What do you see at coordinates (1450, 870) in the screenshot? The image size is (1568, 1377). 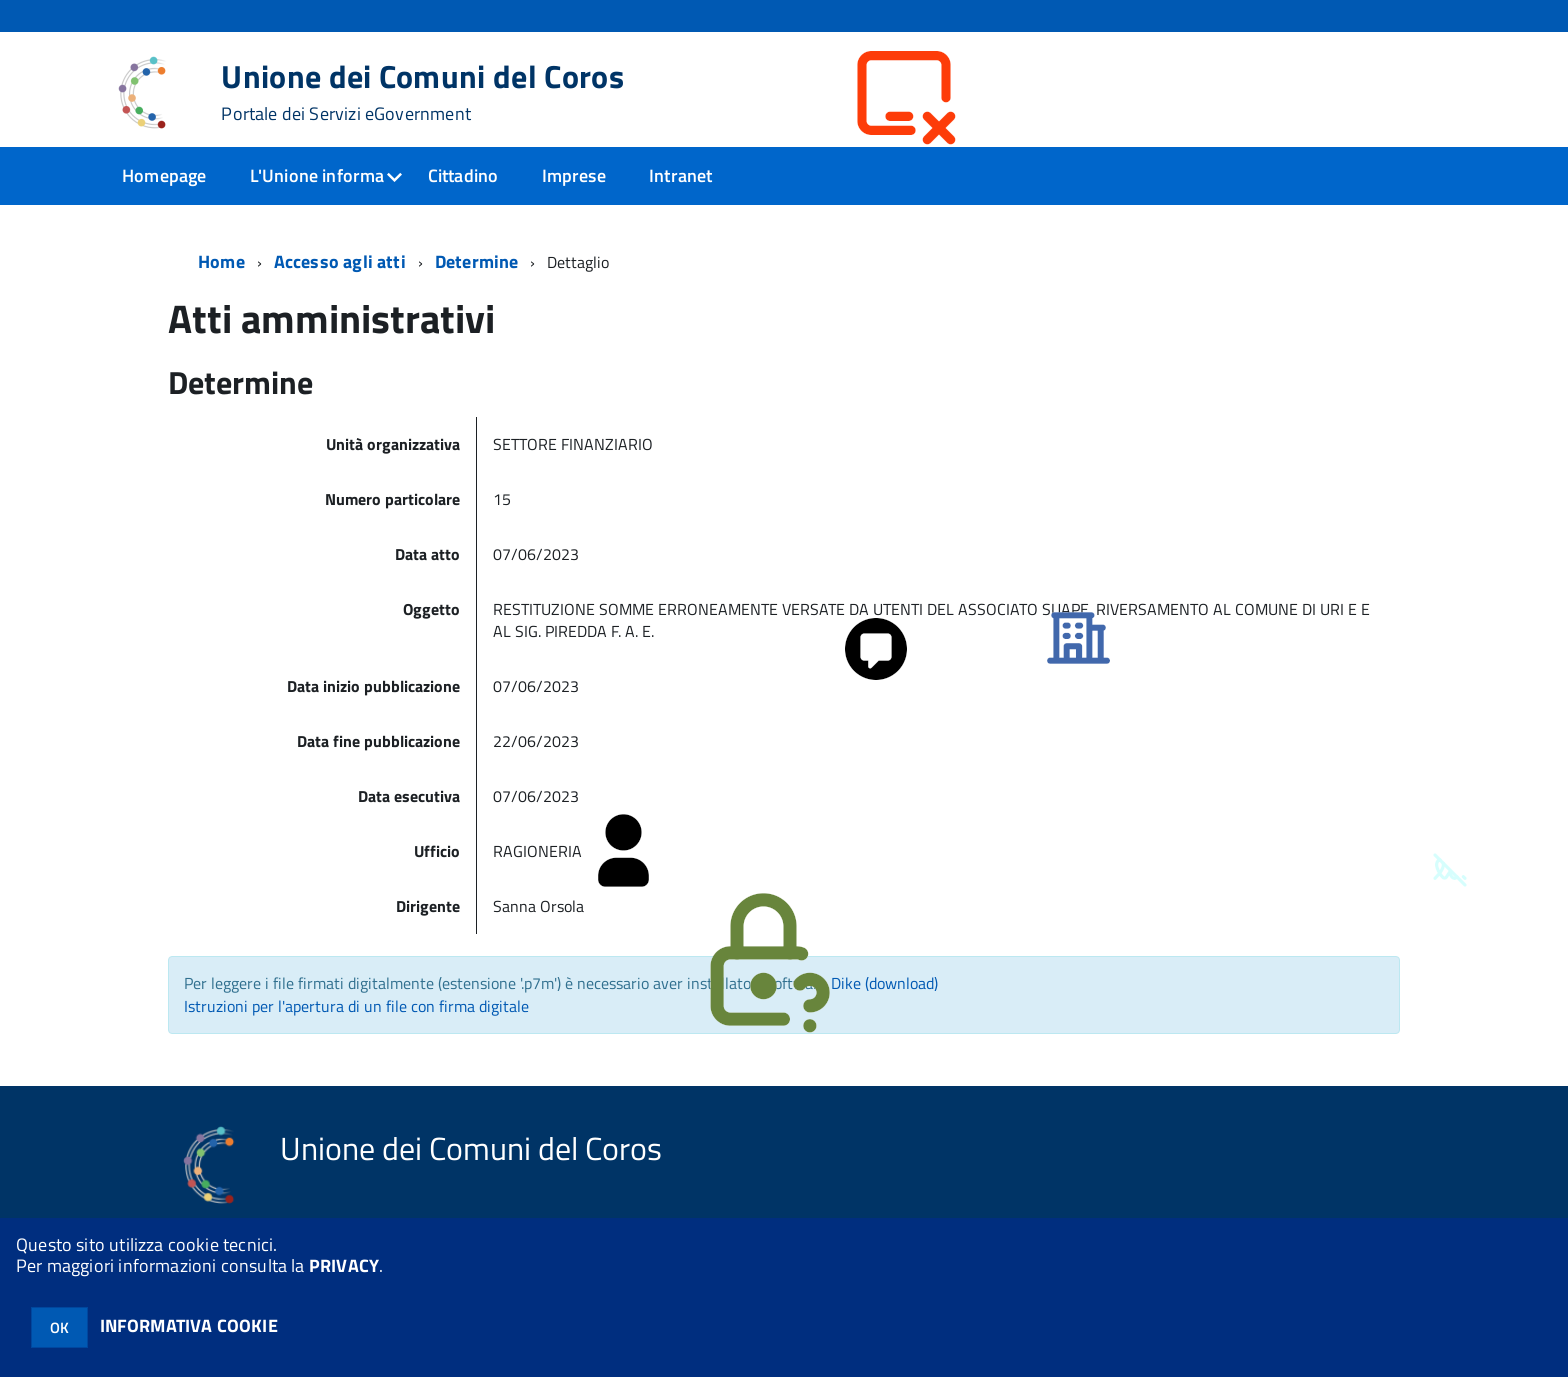 I see `signature feature disabled` at bounding box center [1450, 870].